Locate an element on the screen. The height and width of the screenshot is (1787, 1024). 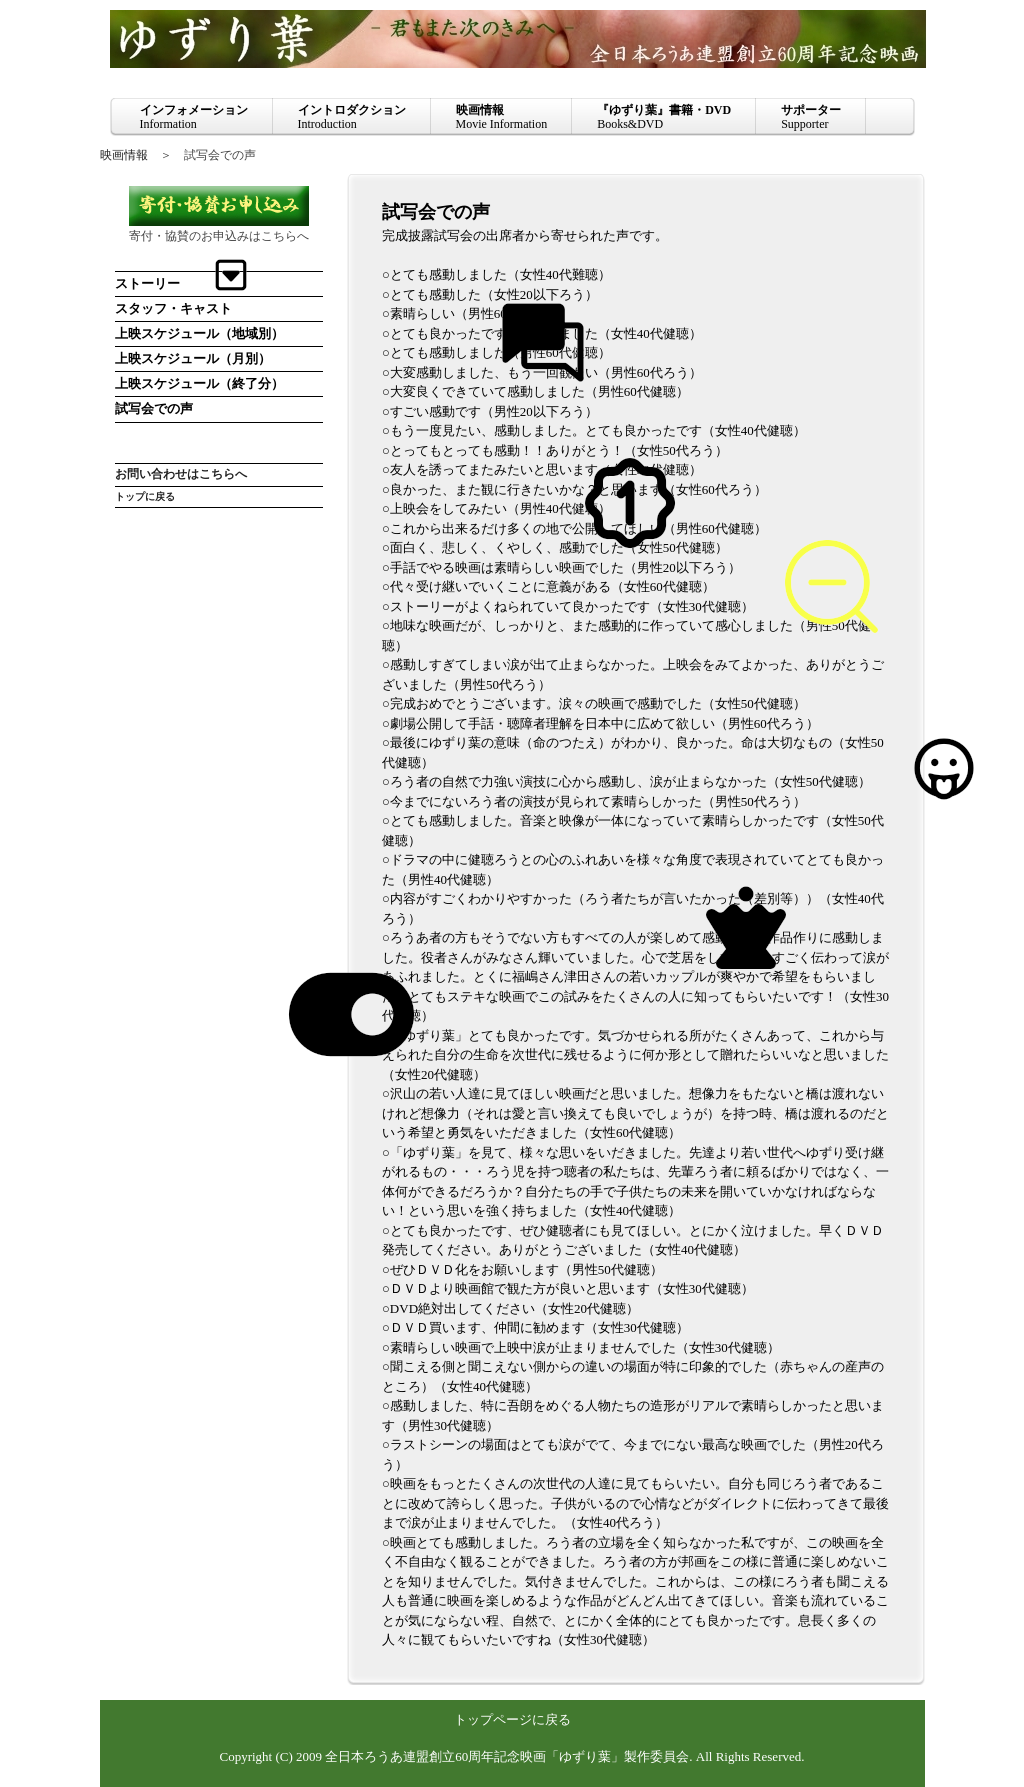
insert playful or silly emoji in message is located at coordinates (944, 768).